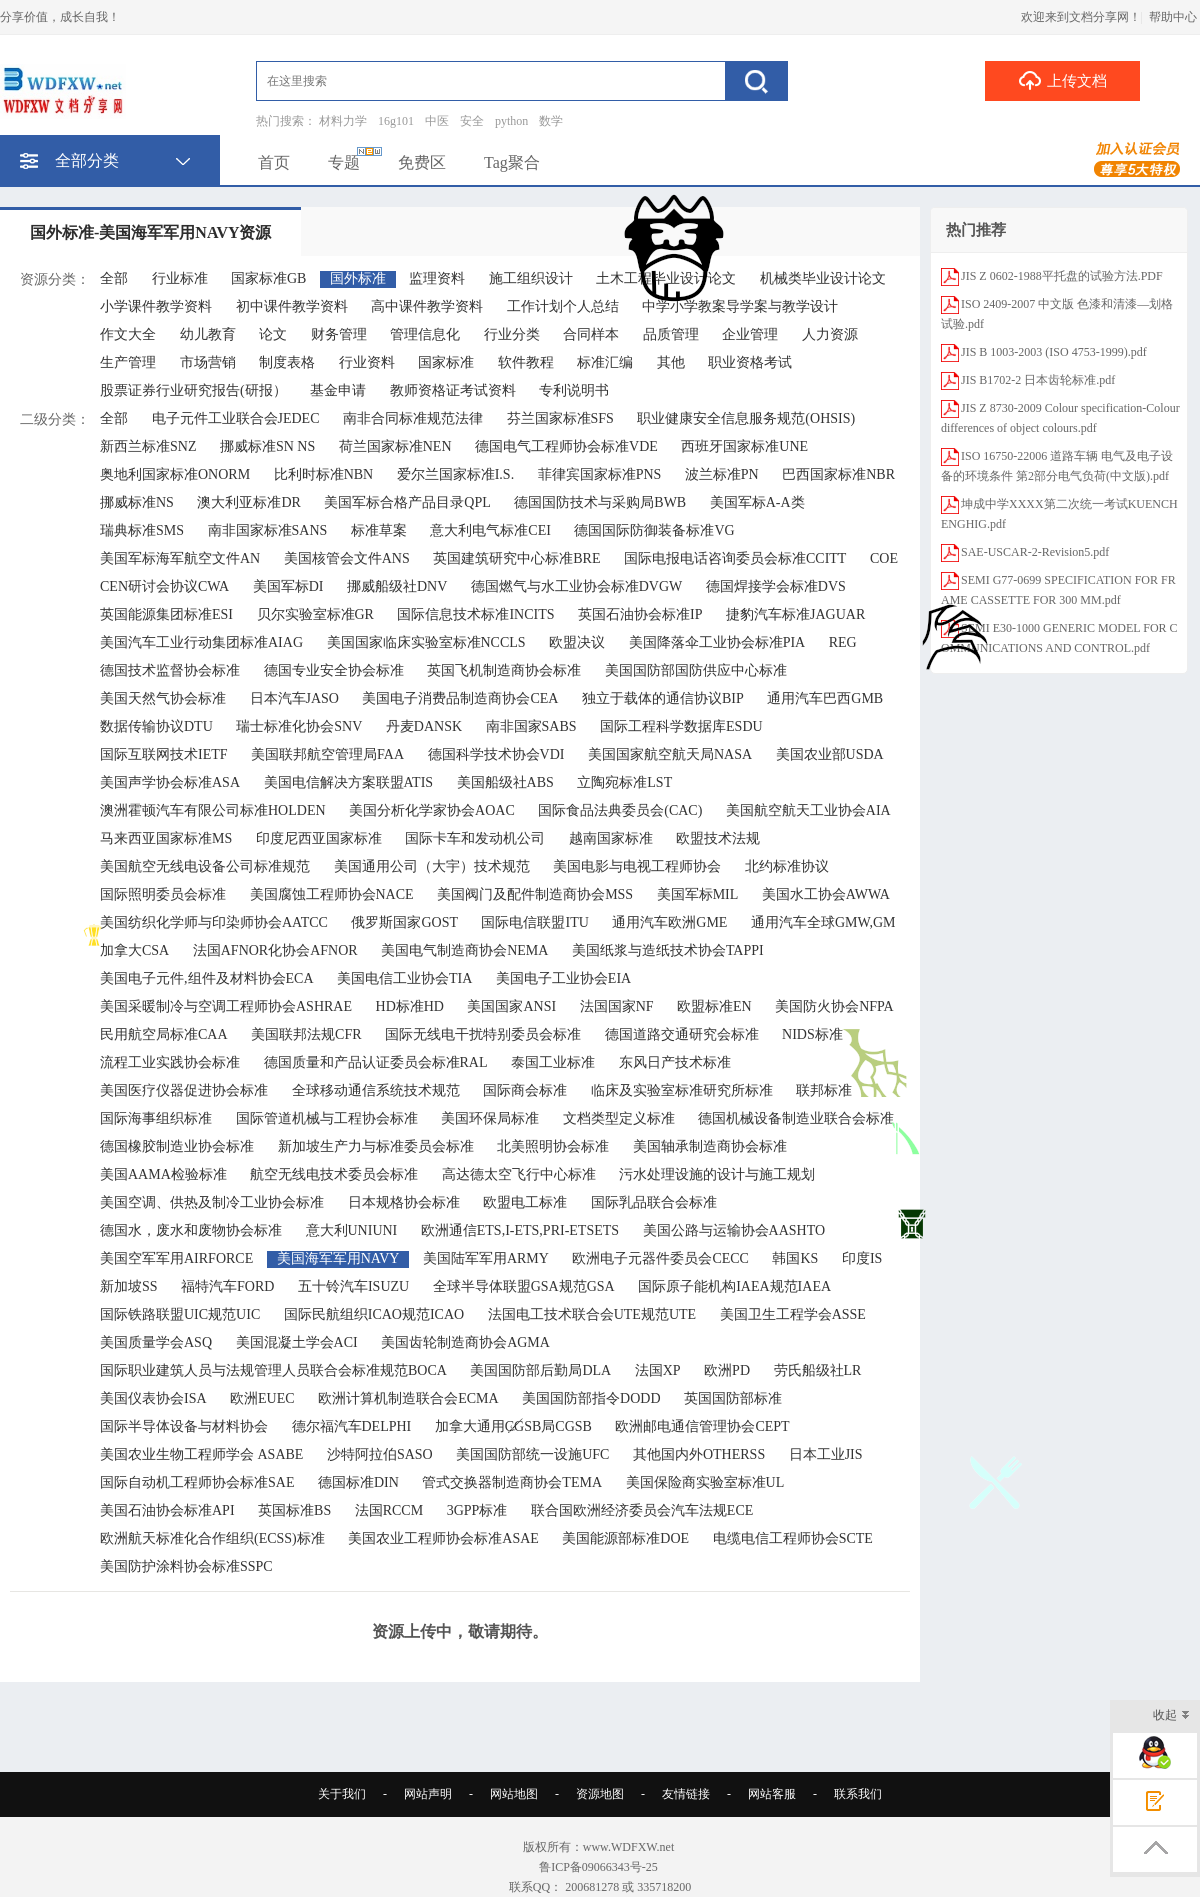 The image size is (1200, 1897). Describe the element at coordinates (955, 637) in the screenshot. I see `activate shadow grasp ability` at that location.